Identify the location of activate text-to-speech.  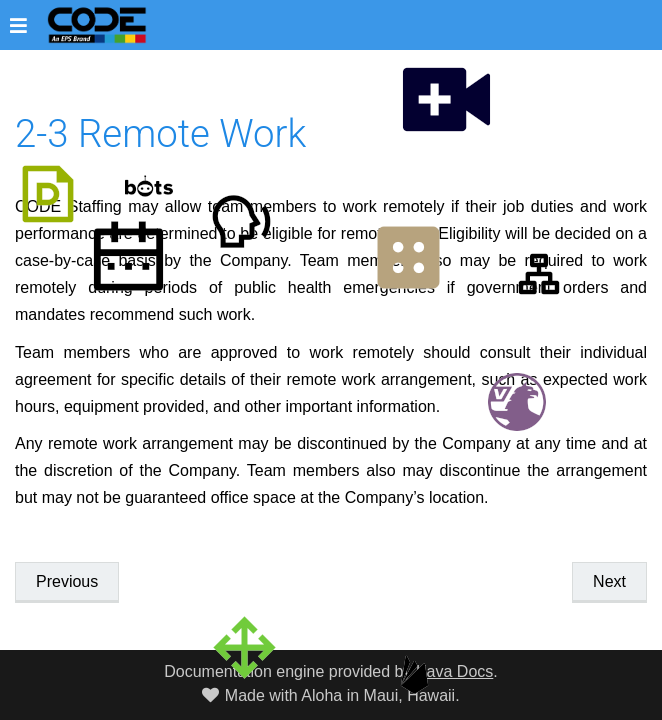
(241, 221).